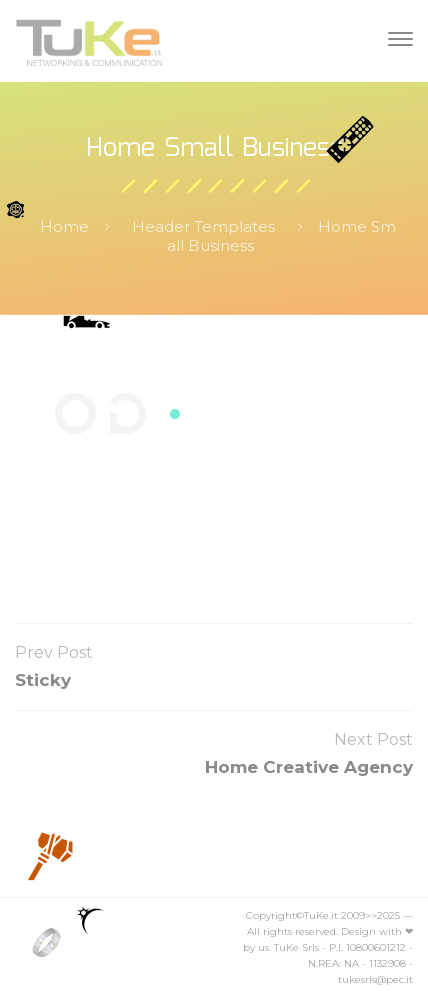 The width and height of the screenshot is (428, 998). What do you see at coordinates (90, 920) in the screenshot?
I see `indicates eclipse event or celestial phenomenon in game` at bounding box center [90, 920].